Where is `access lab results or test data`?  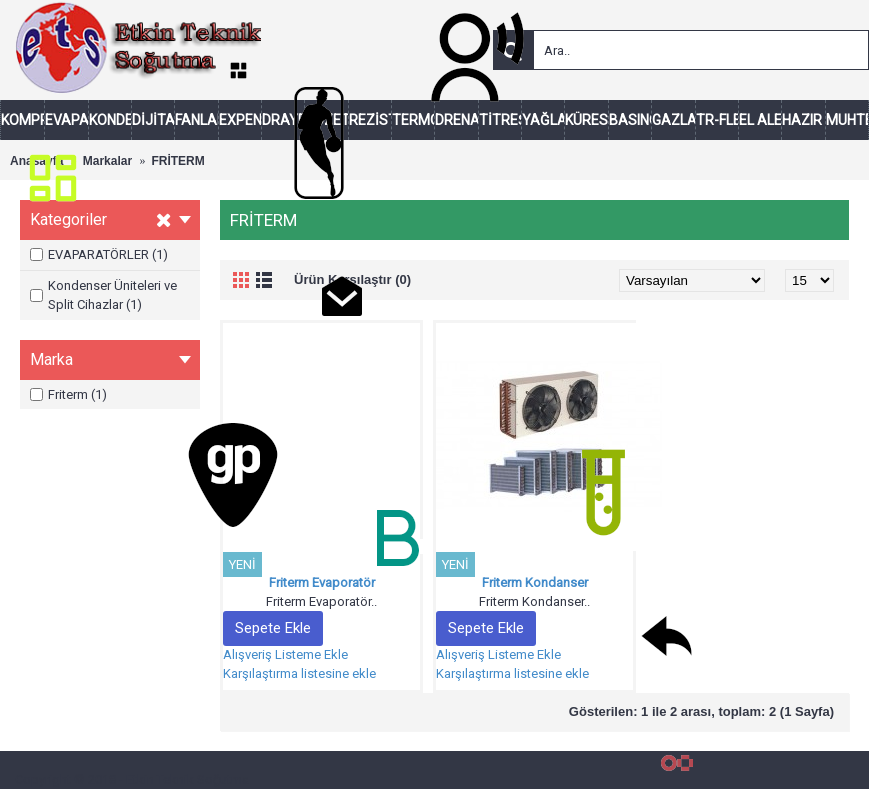 access lab results or test data is located at coordinates (603, 492).